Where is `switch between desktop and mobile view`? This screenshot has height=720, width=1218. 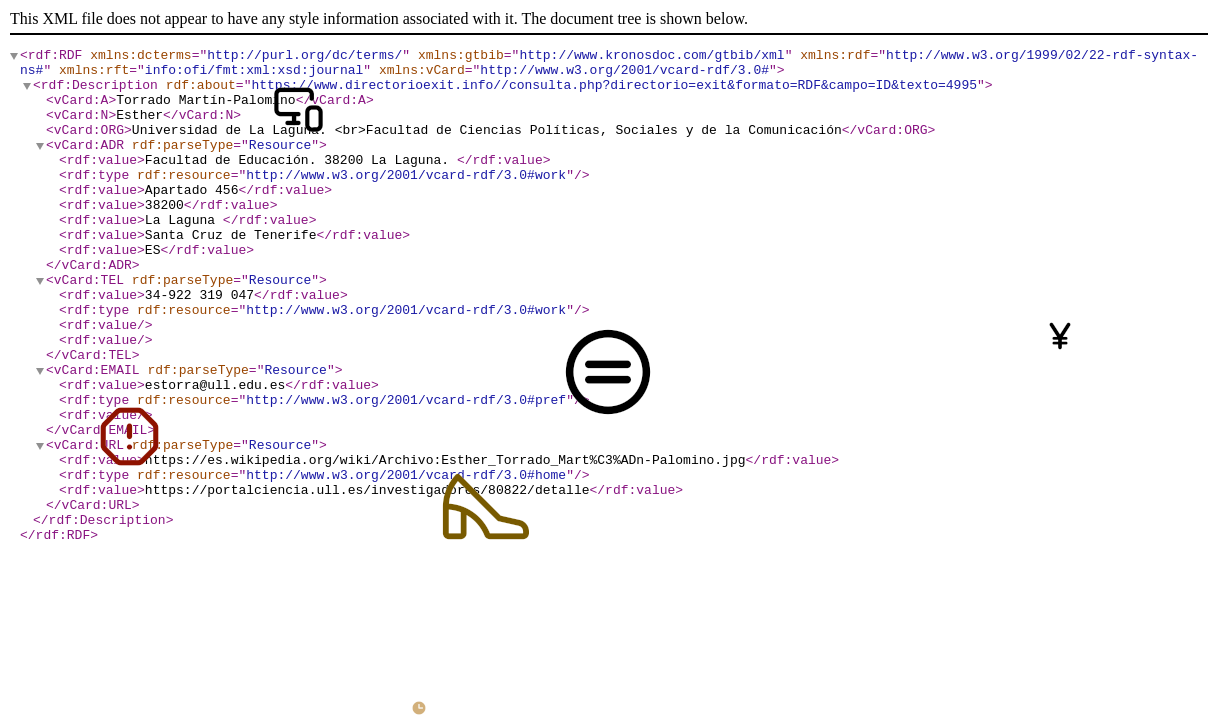 switch between desktop and mobile view is located at coordinates (298, 107).